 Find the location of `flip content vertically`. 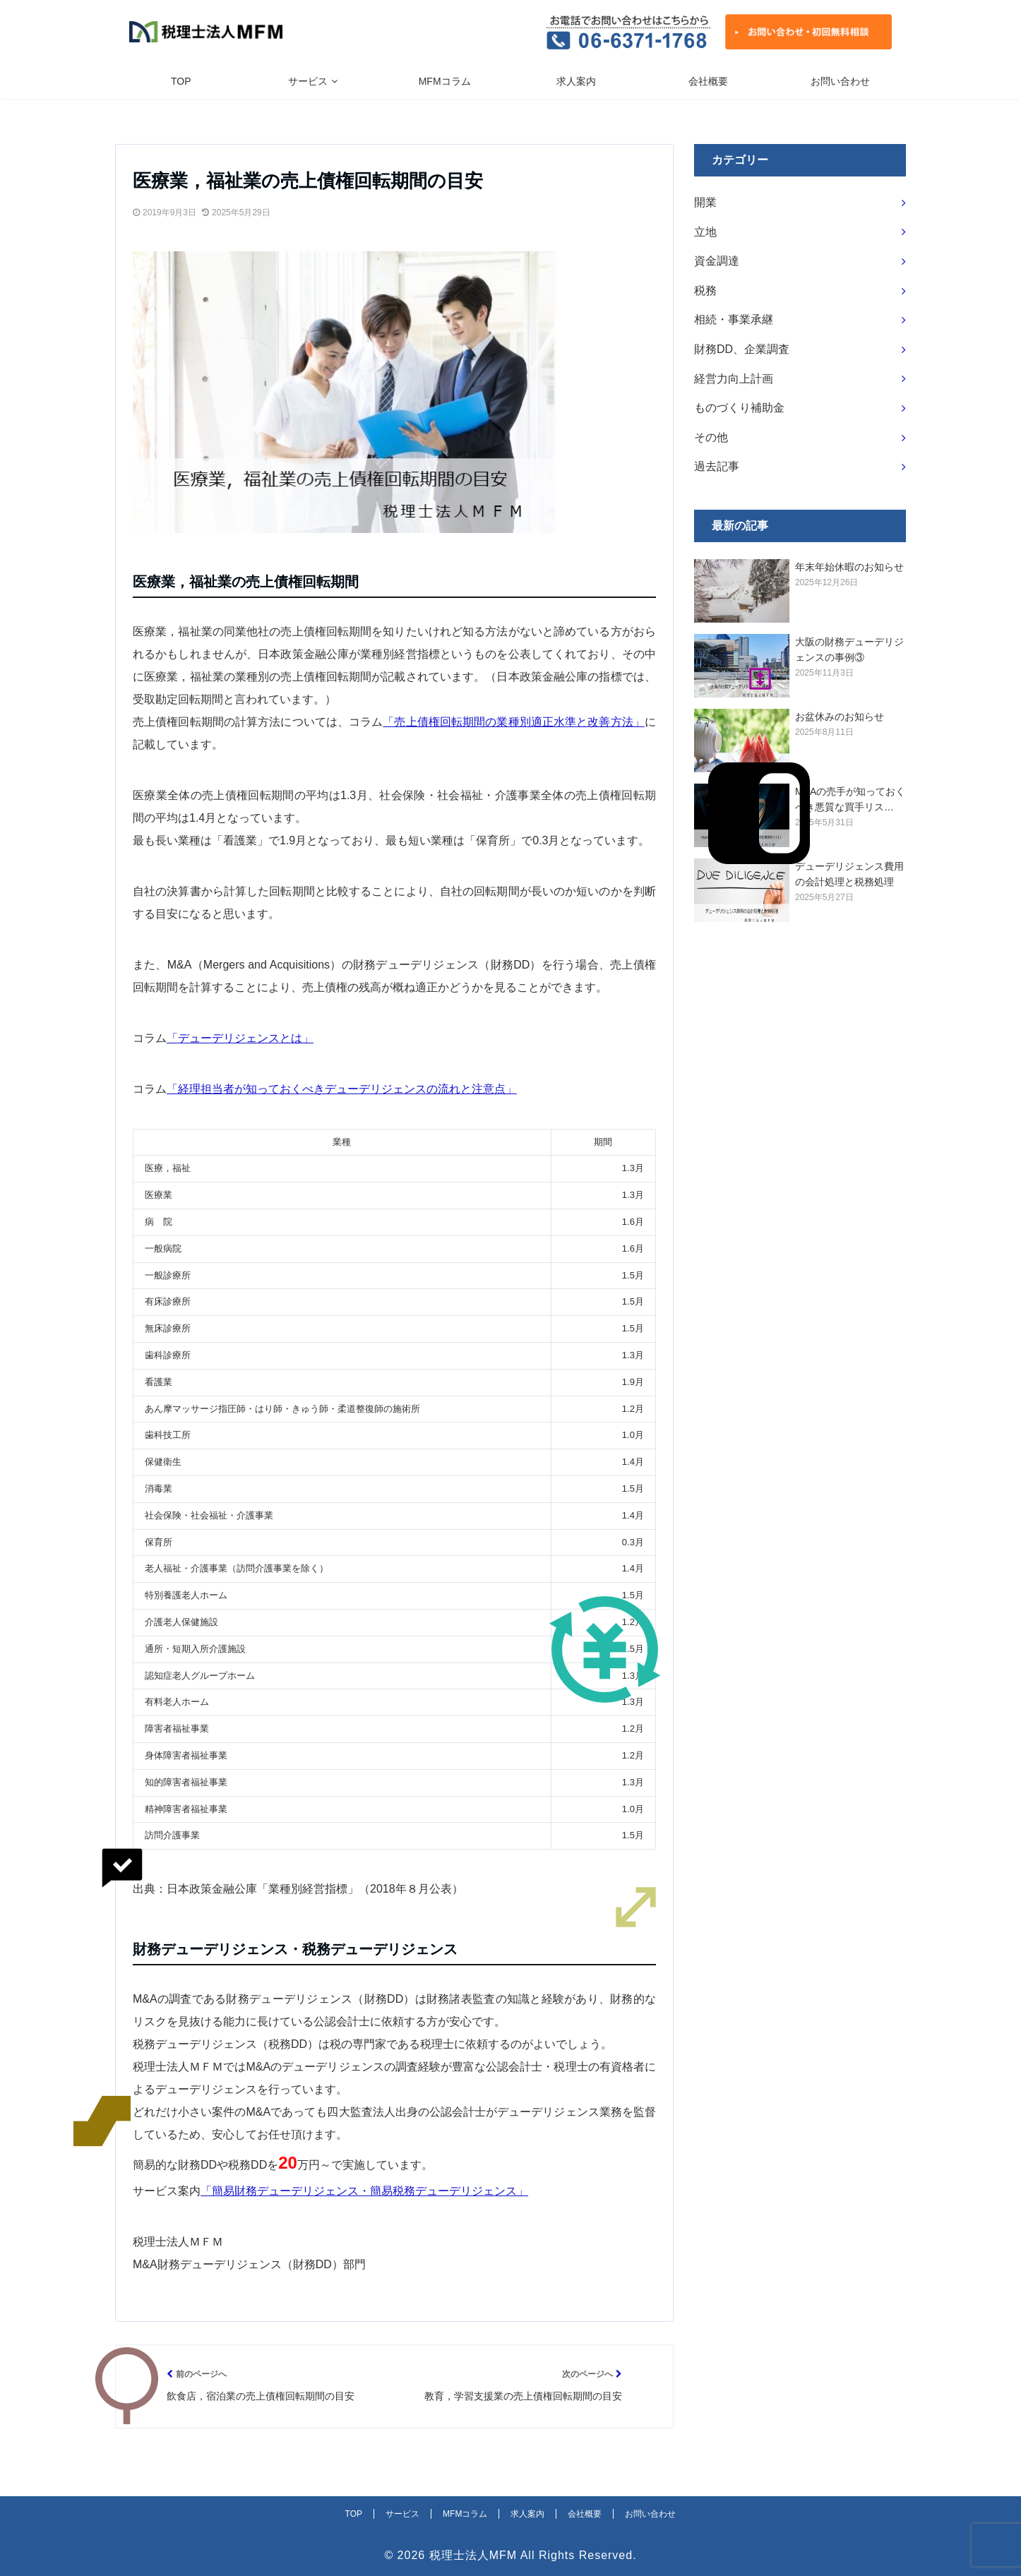

flip content vertically is located at coordinates (760, 678).